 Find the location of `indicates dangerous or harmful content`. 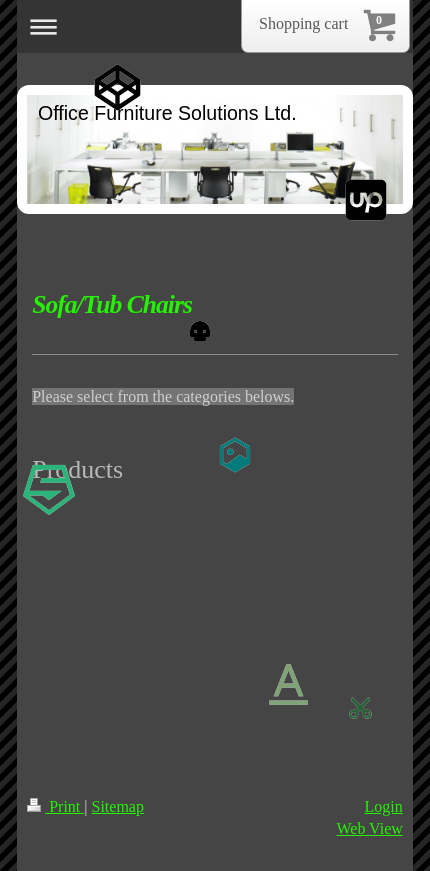

indicates dangerous or harmful content is located at coordinates (200, 331).